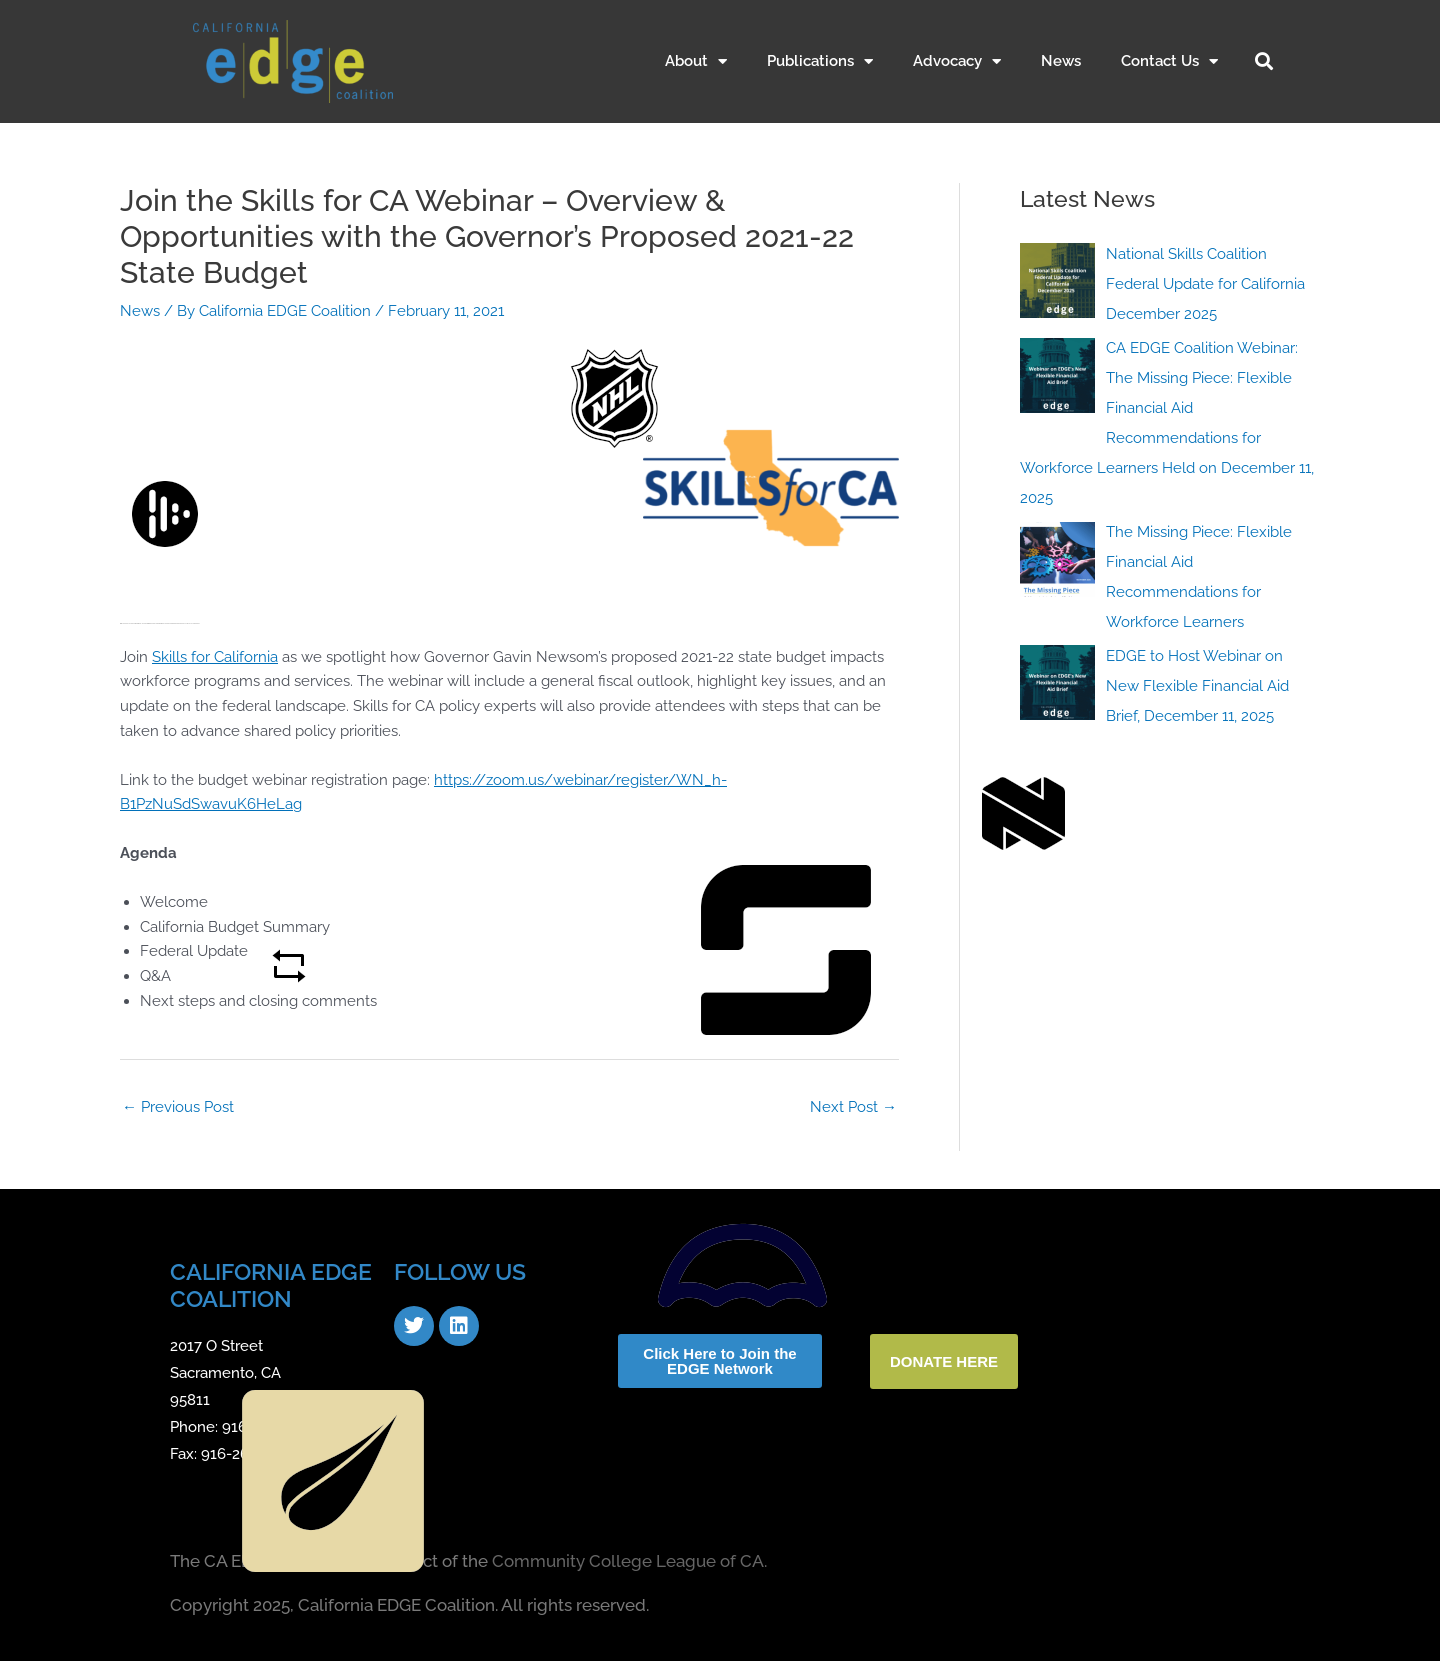 The width and height of the screenshot is (1440, 1661). I want to click on thymeleaf java template engine logo, so click(333, 1481).